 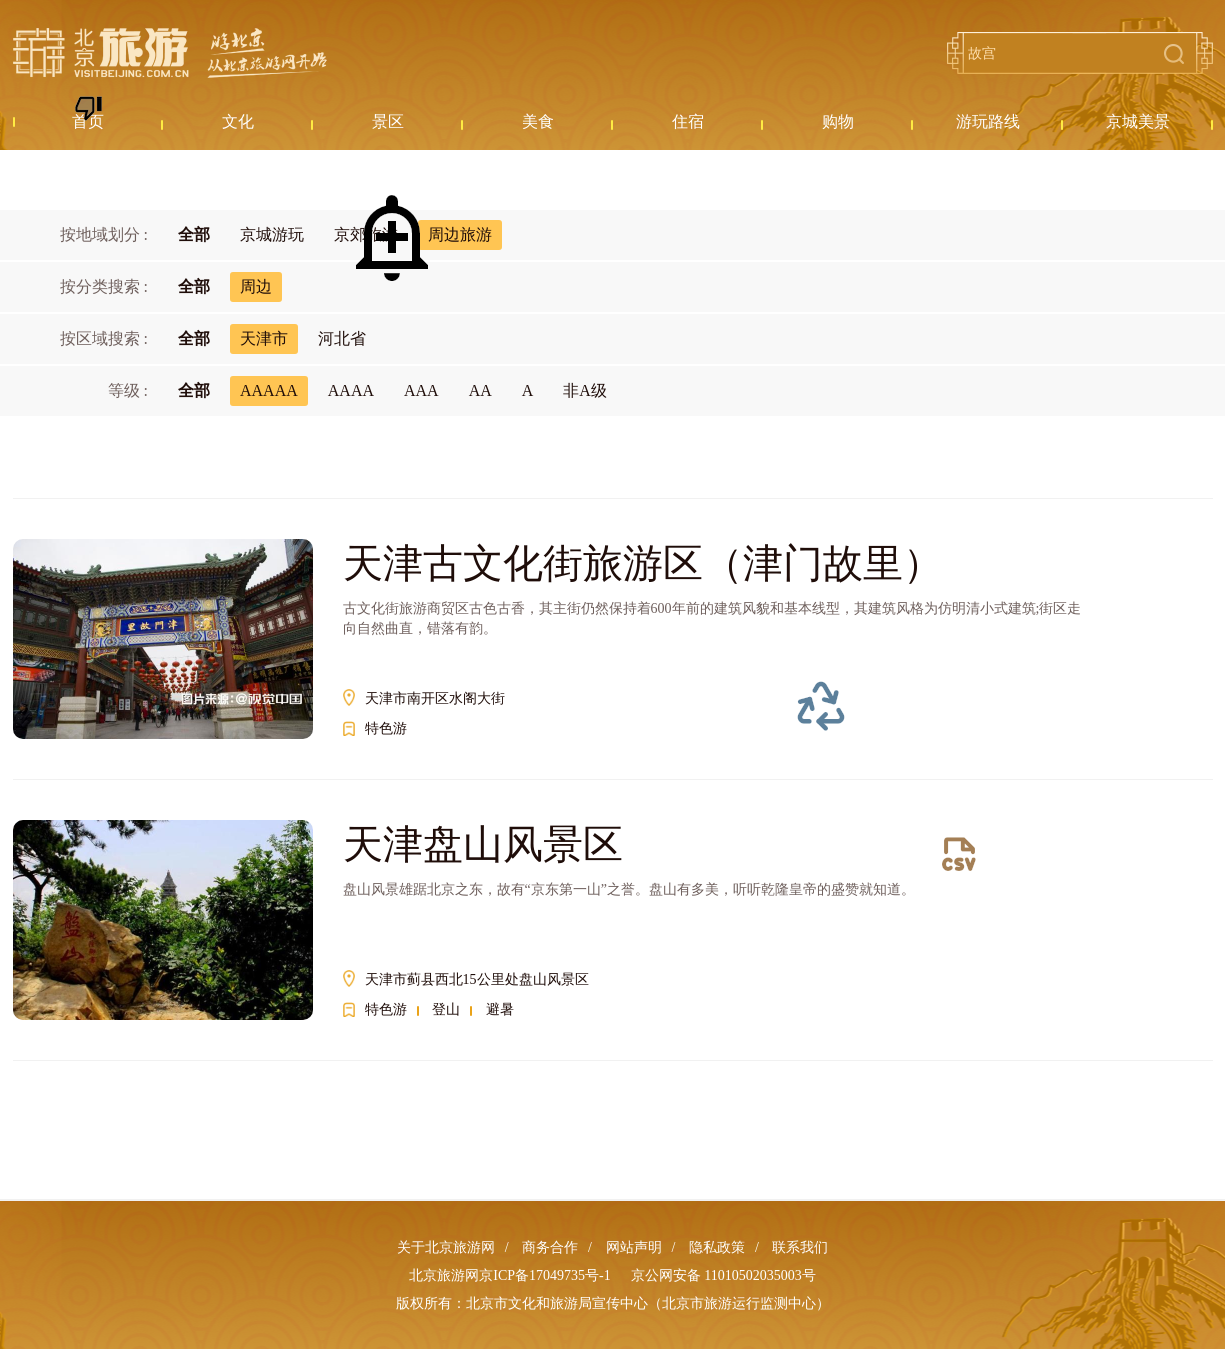 I want to click on dislike or downvote content, so click(x=88, y=107).